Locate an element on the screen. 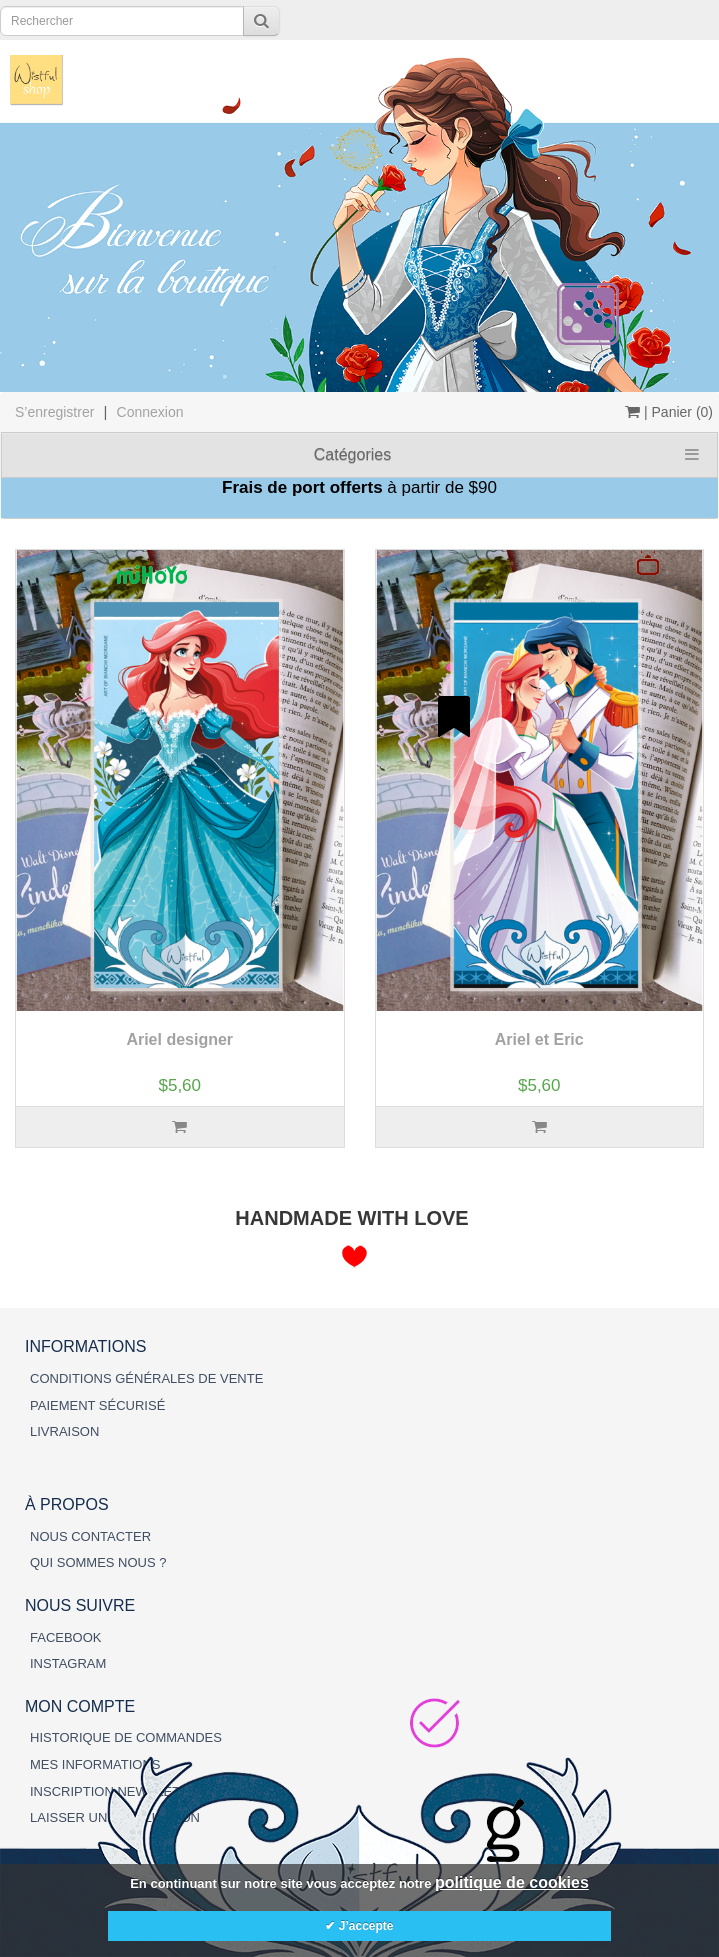 The width and height of the screenshot is (719, 1957). open scilab application is located at coordinates (588, 314).